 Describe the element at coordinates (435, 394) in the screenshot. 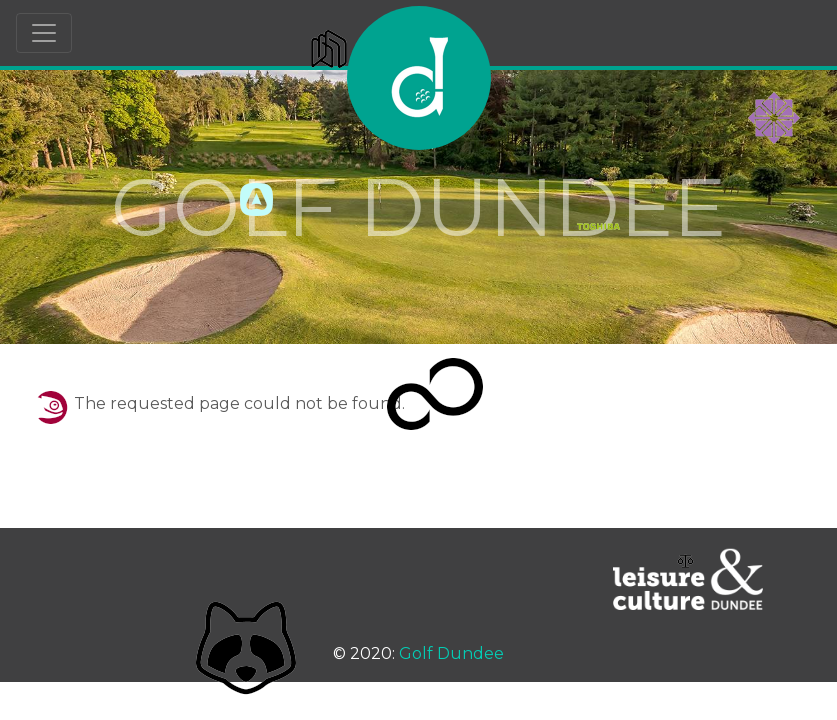

I see `Fujitsu brand logo` at that location.